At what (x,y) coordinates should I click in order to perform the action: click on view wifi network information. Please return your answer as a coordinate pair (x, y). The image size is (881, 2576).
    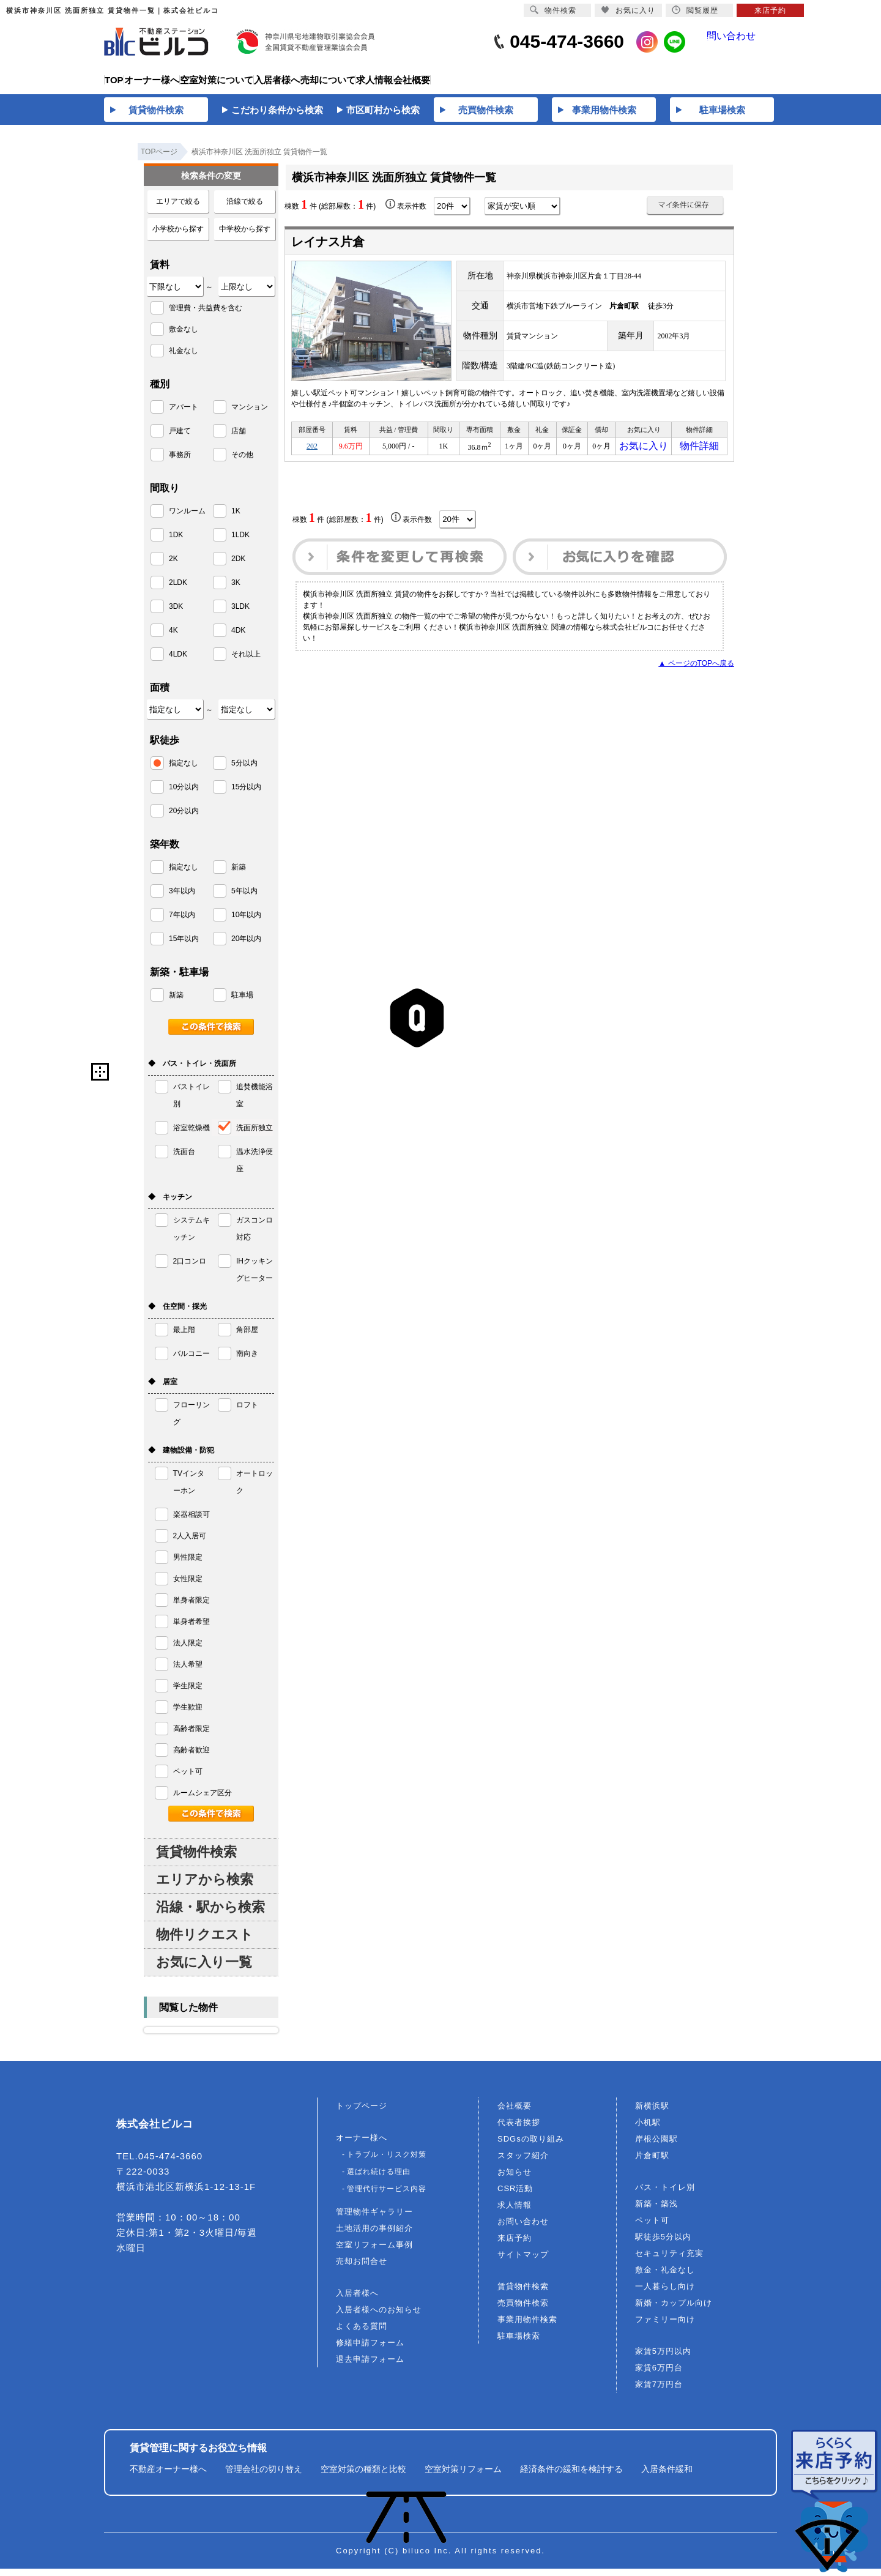
    Looking at the image, I should click on (827, 2544).